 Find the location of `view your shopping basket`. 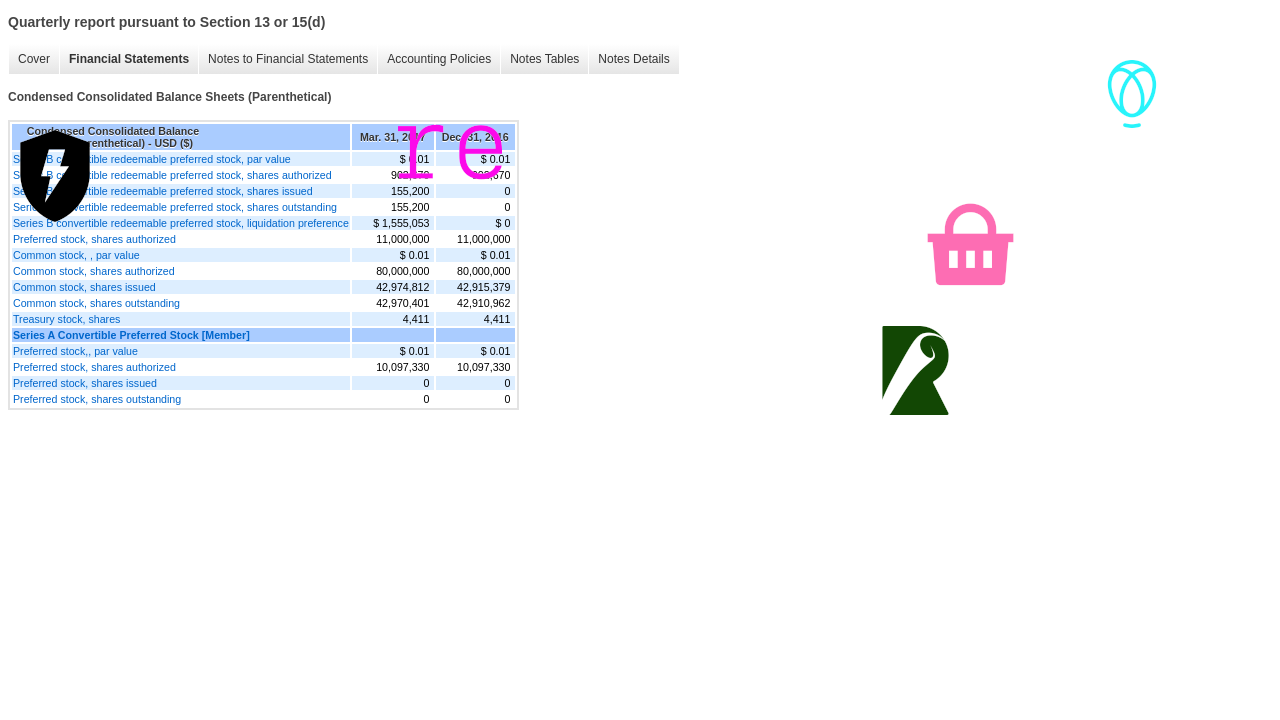

view your shopping basket is located at coordinates (970, 246).